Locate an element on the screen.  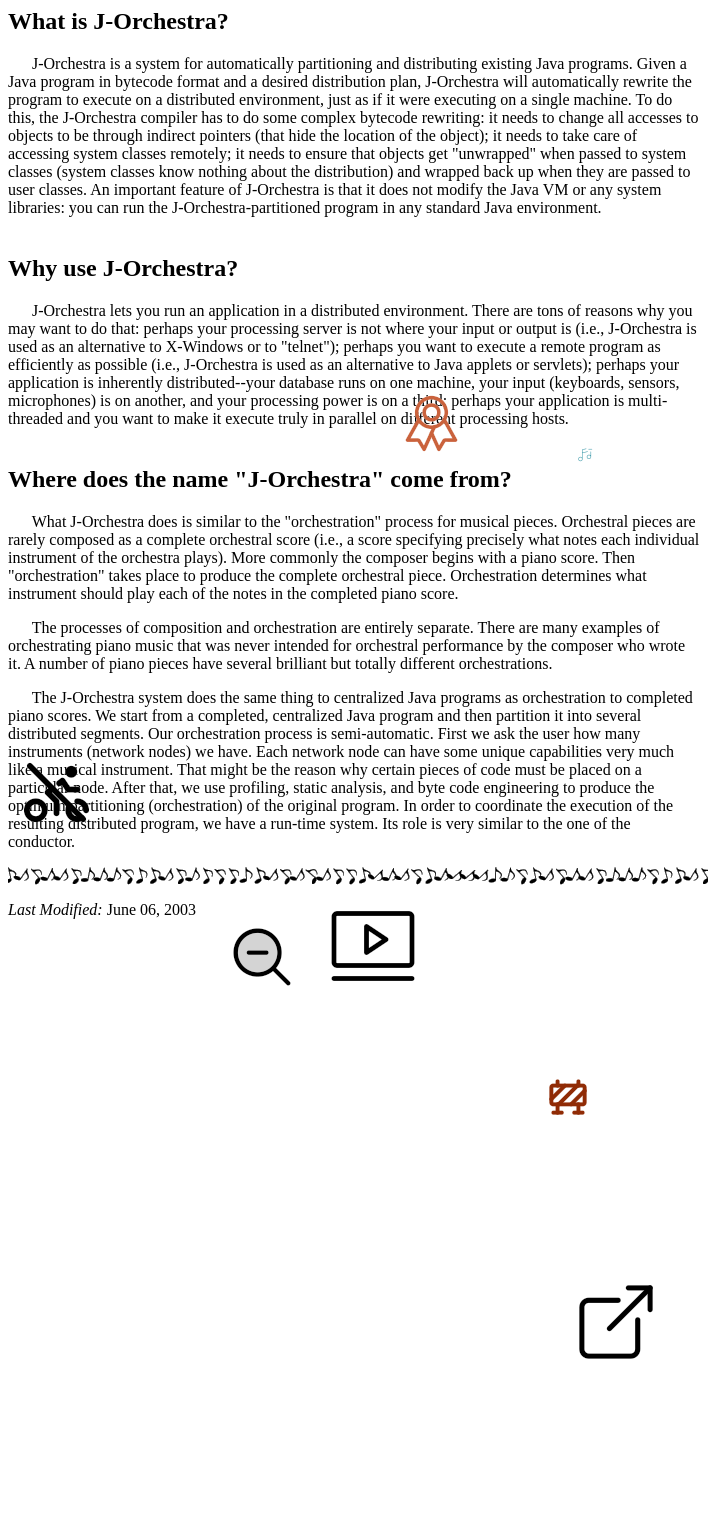
zoom out of the current view is located at coordinates (262, 957).